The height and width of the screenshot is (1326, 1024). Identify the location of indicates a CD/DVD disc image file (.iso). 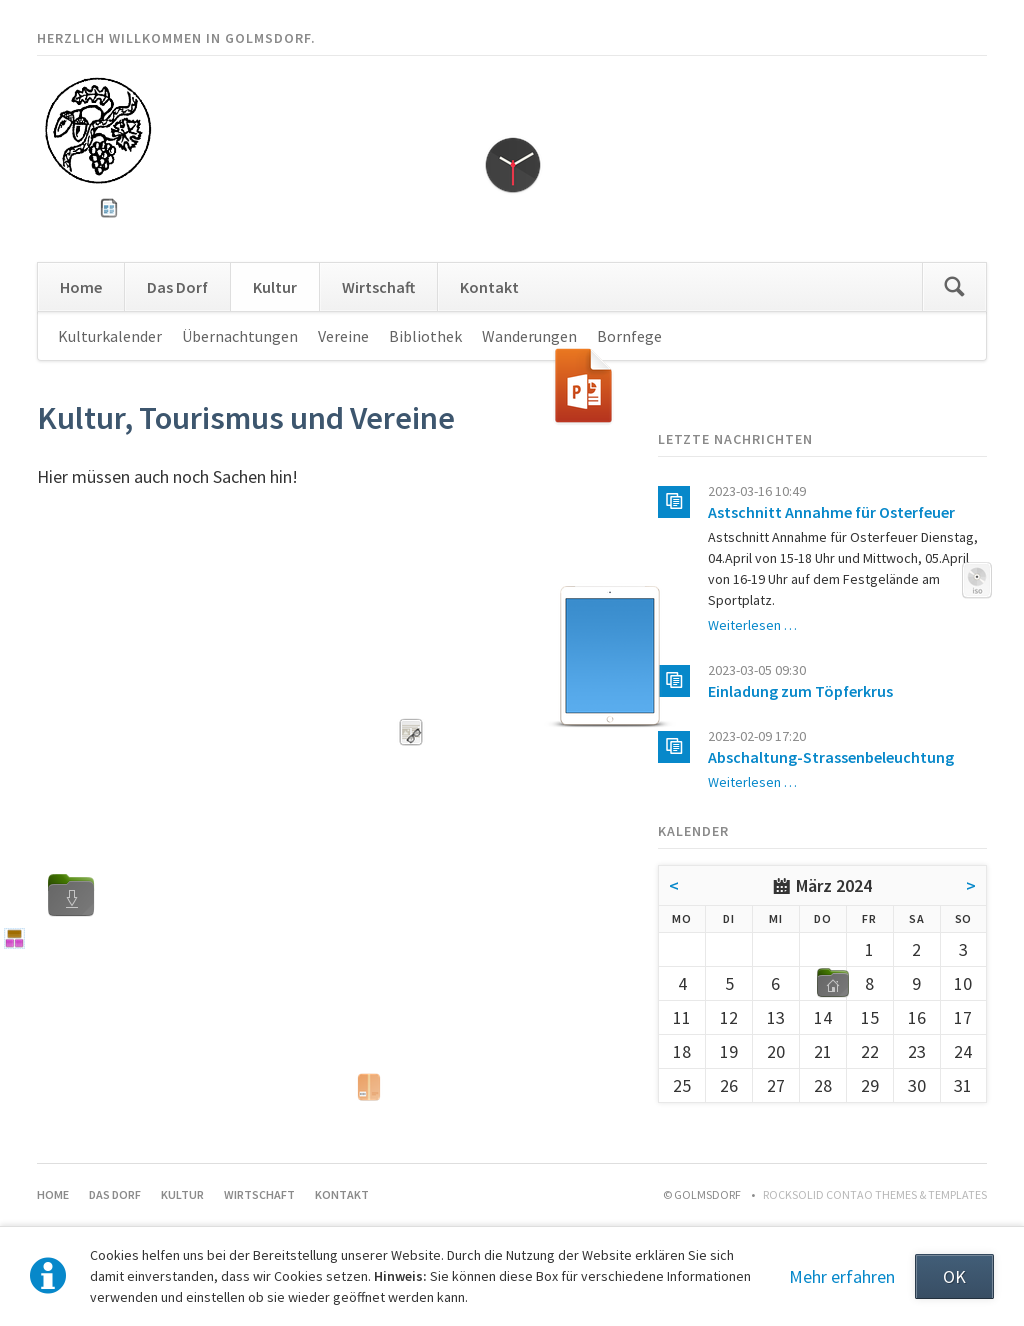
(977, 580).